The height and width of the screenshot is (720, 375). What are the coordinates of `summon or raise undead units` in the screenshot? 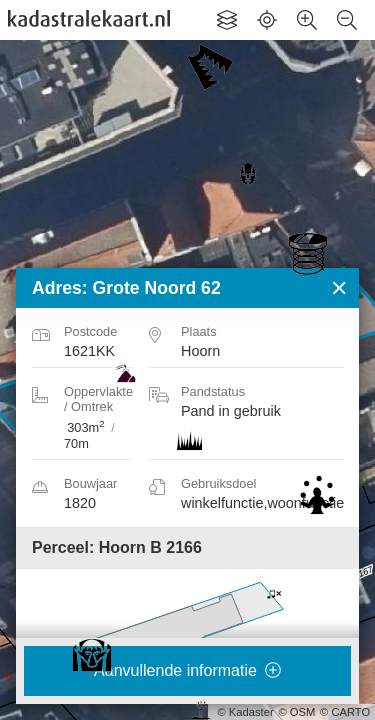 It's located at (201, 709).